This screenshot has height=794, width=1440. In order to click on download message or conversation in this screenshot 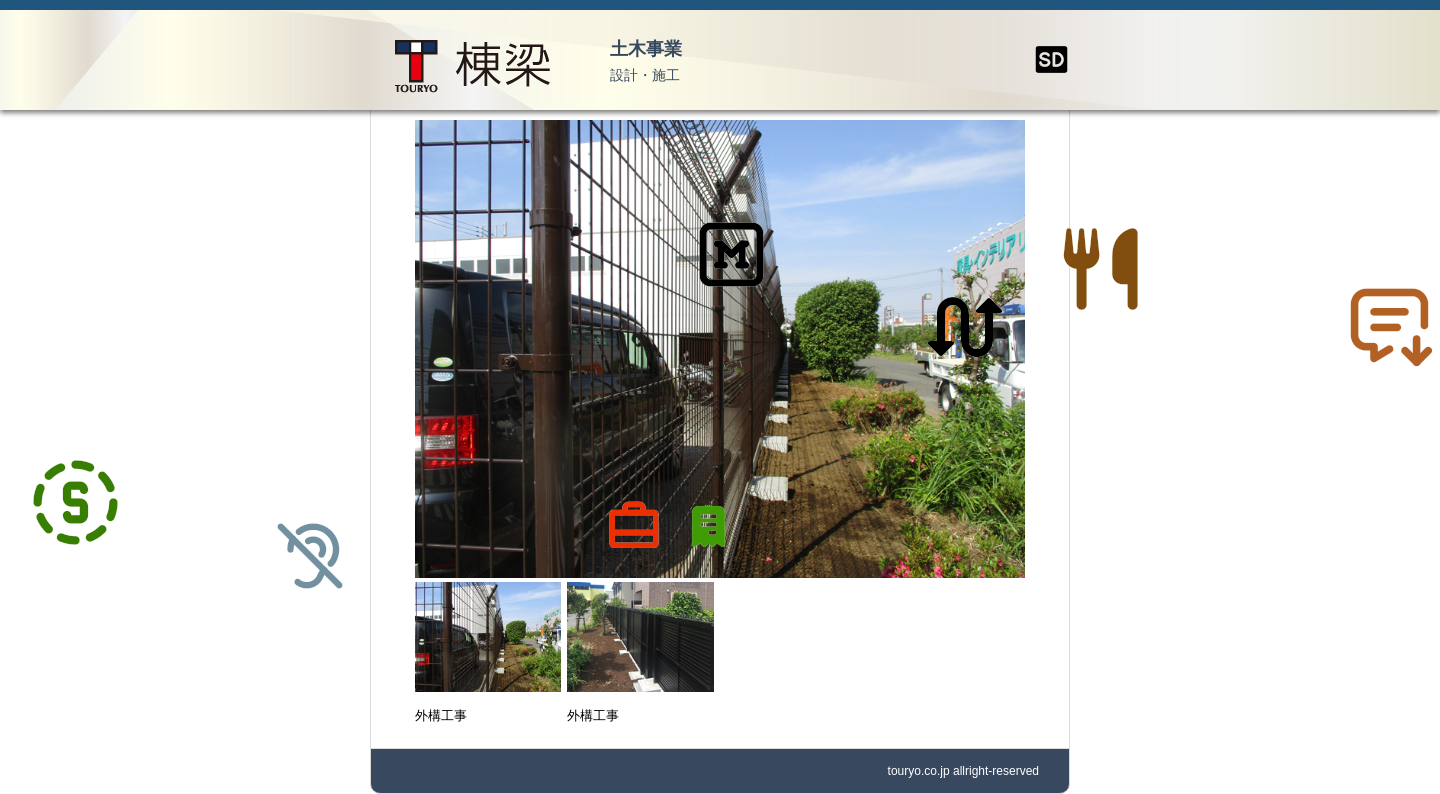, I will do `click(1389, 323)`.